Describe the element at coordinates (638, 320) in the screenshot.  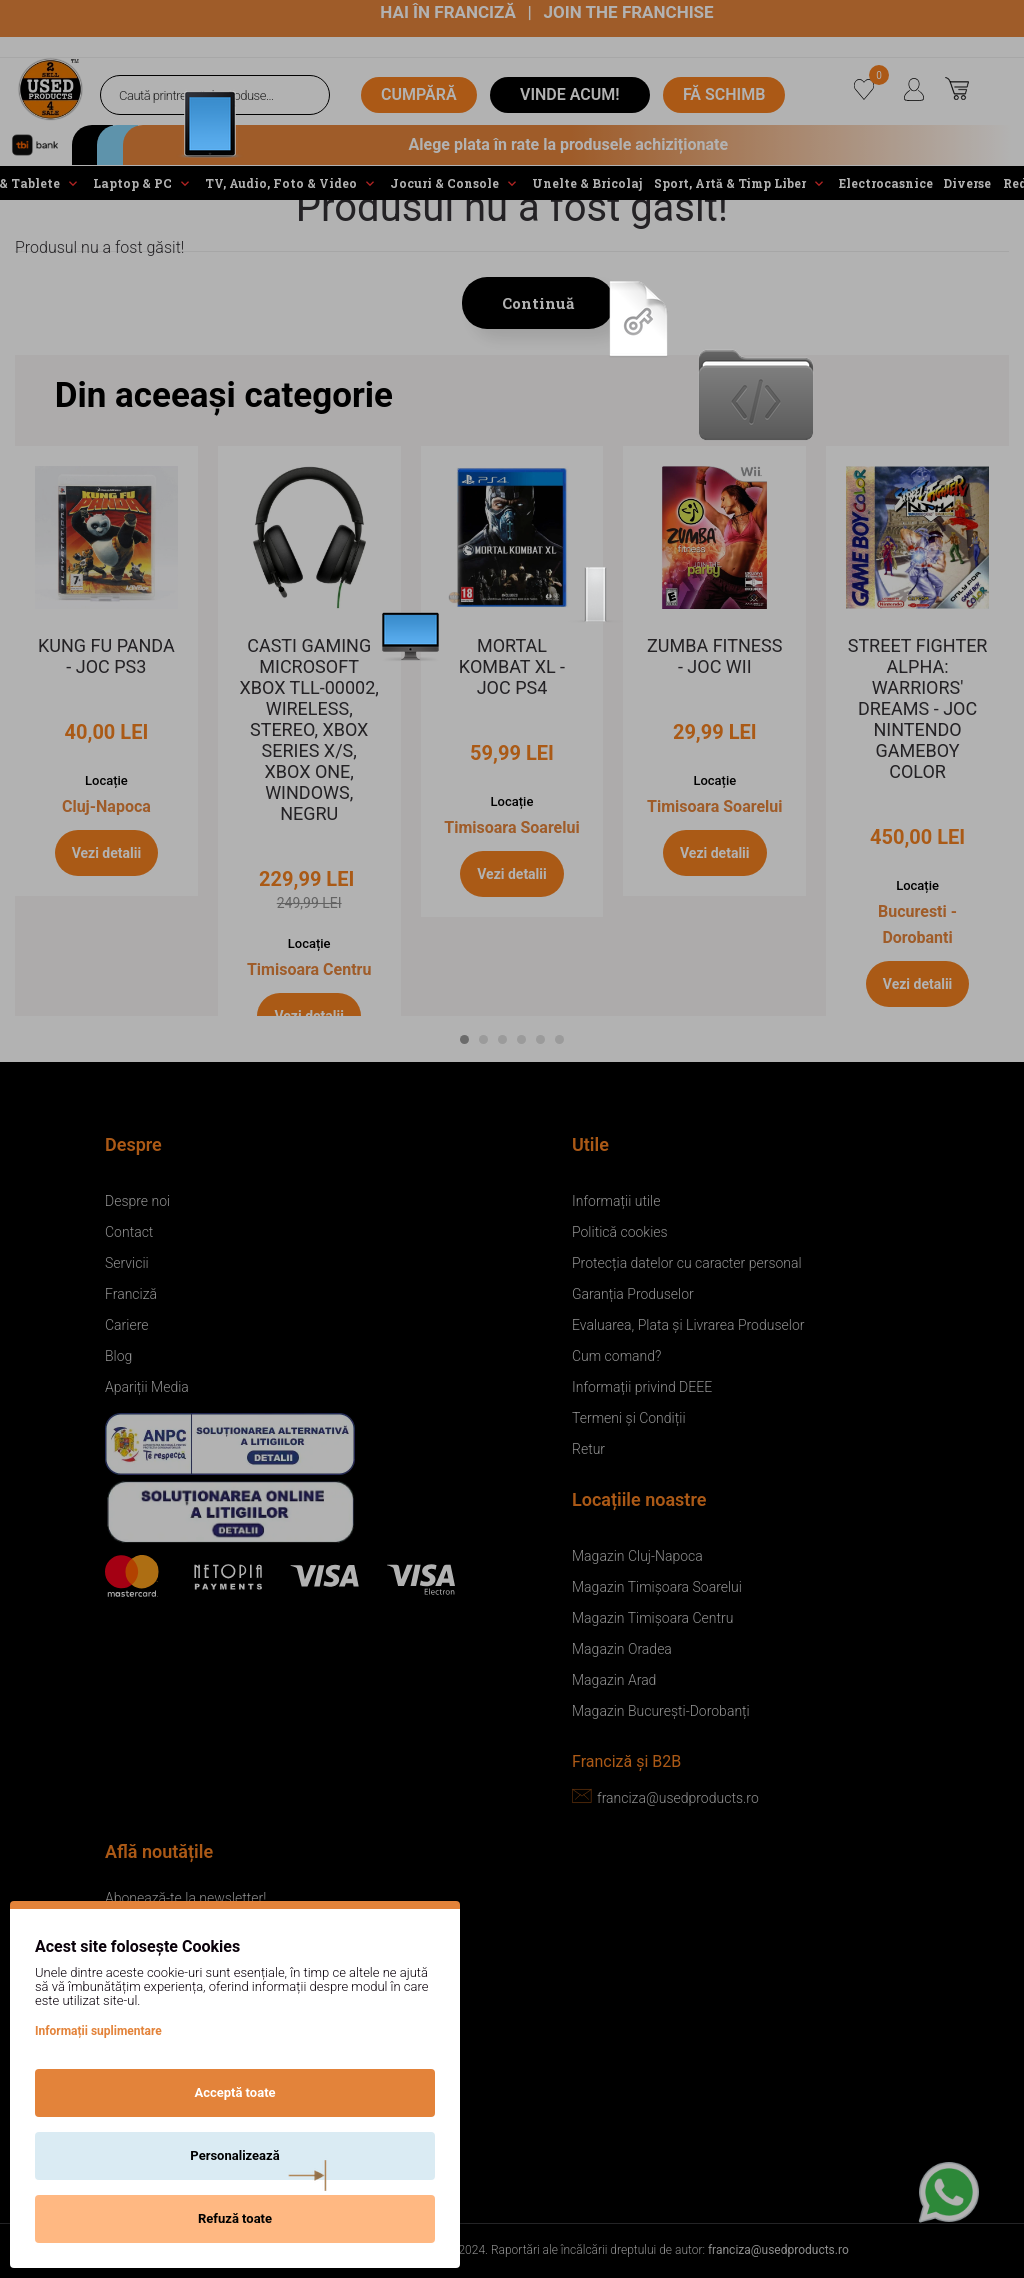
I see `slack authentication or login key` at that location.